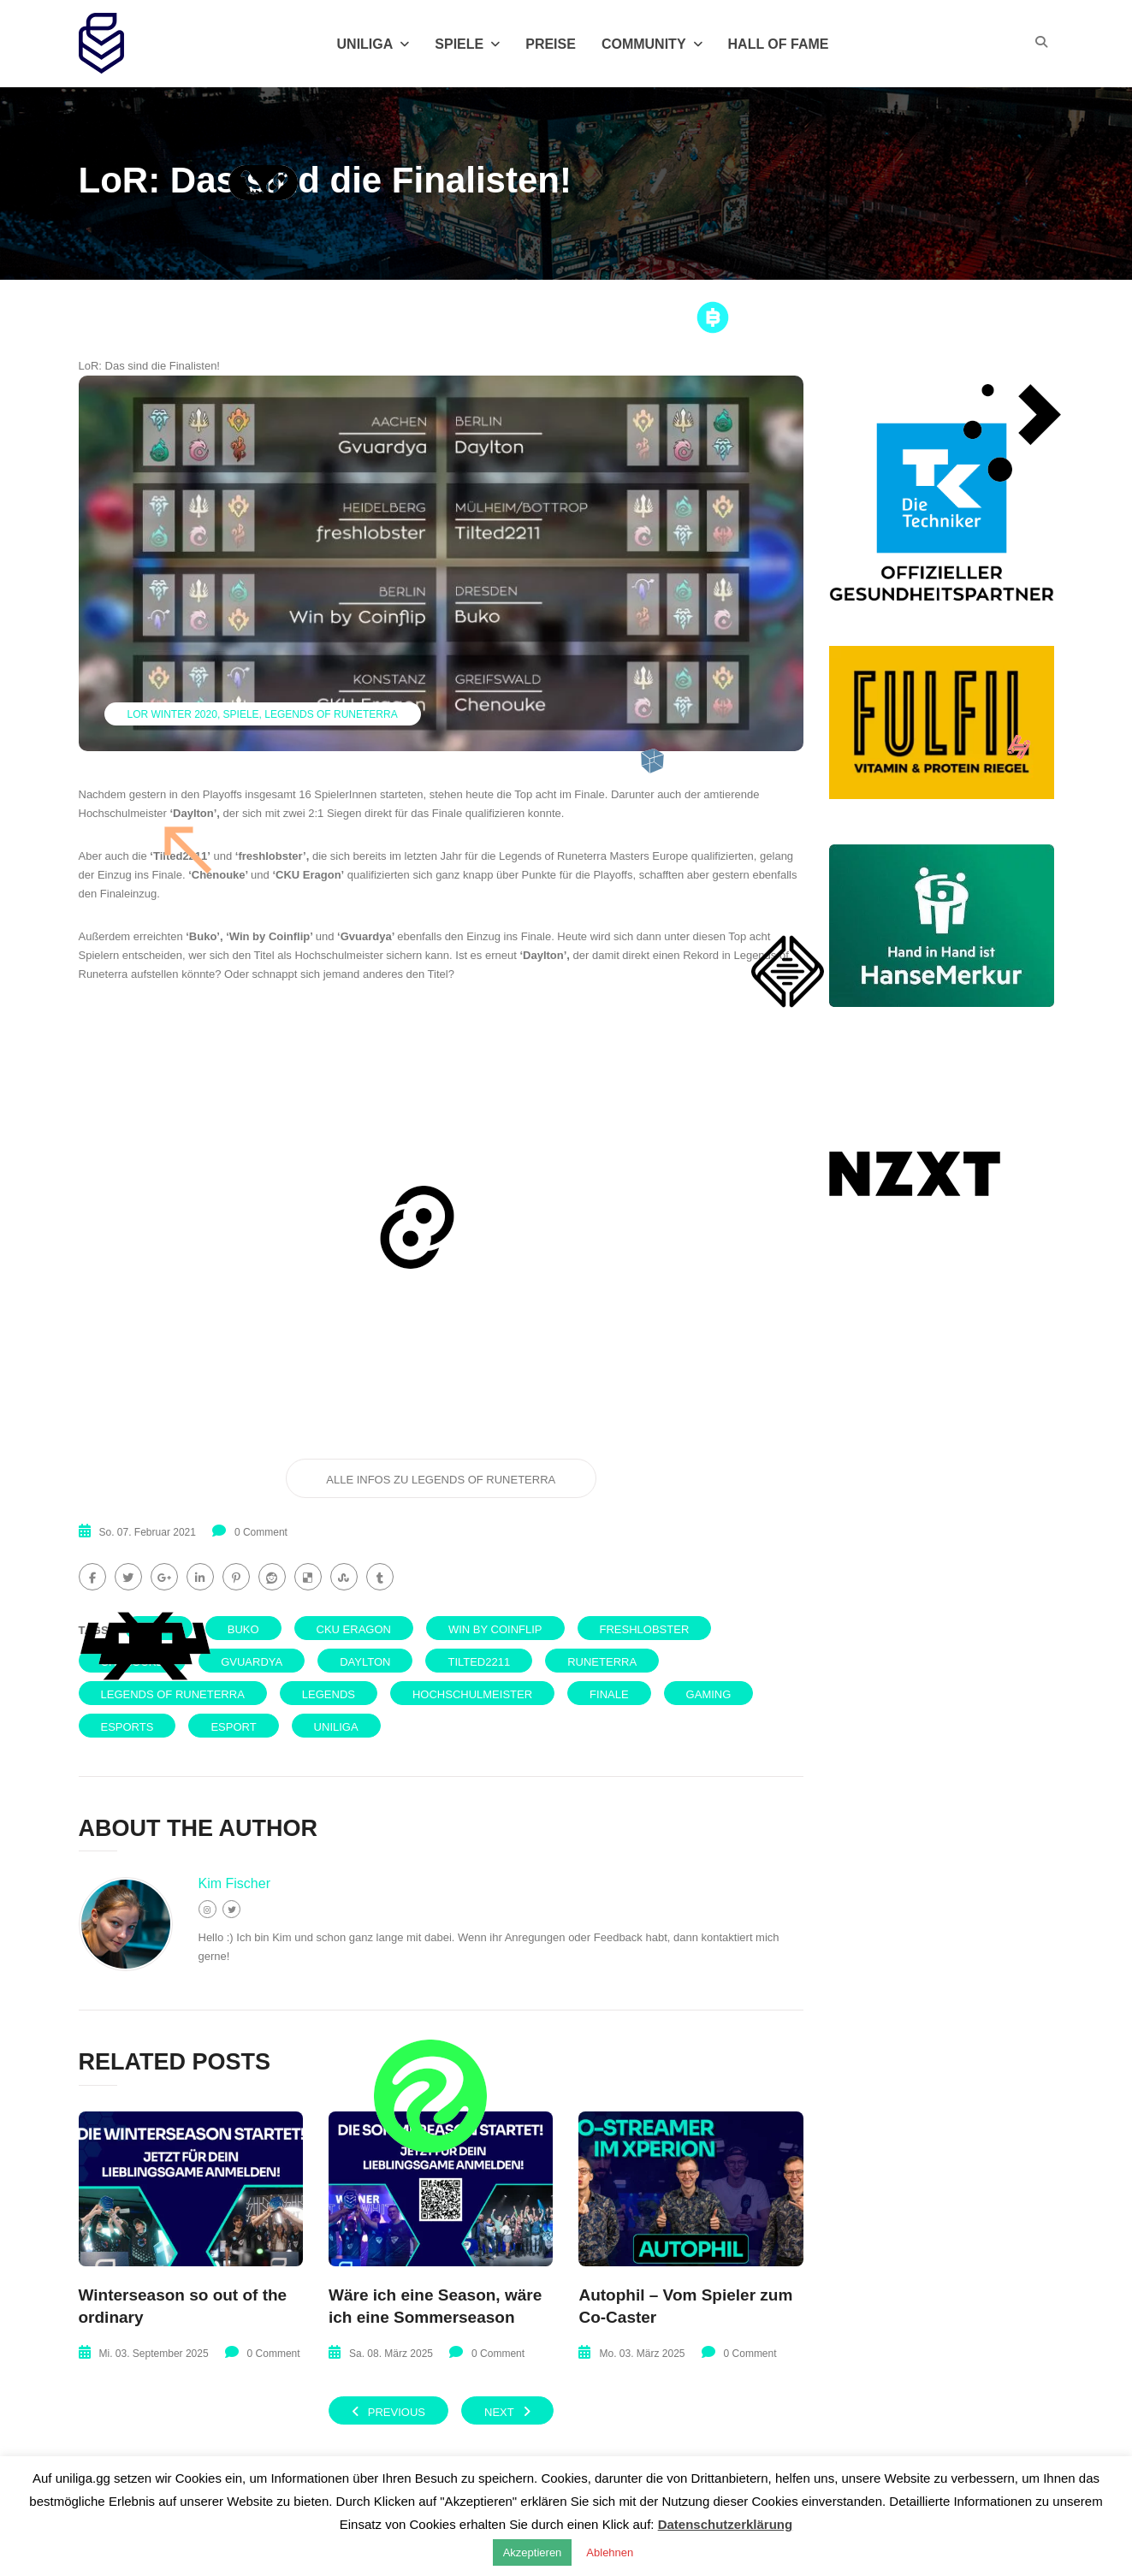 This screenshot has width=1132, height=2576. Describe the element at coordinates (417, 1227) in the screenshot. I see `tauri framework logo` at that location.